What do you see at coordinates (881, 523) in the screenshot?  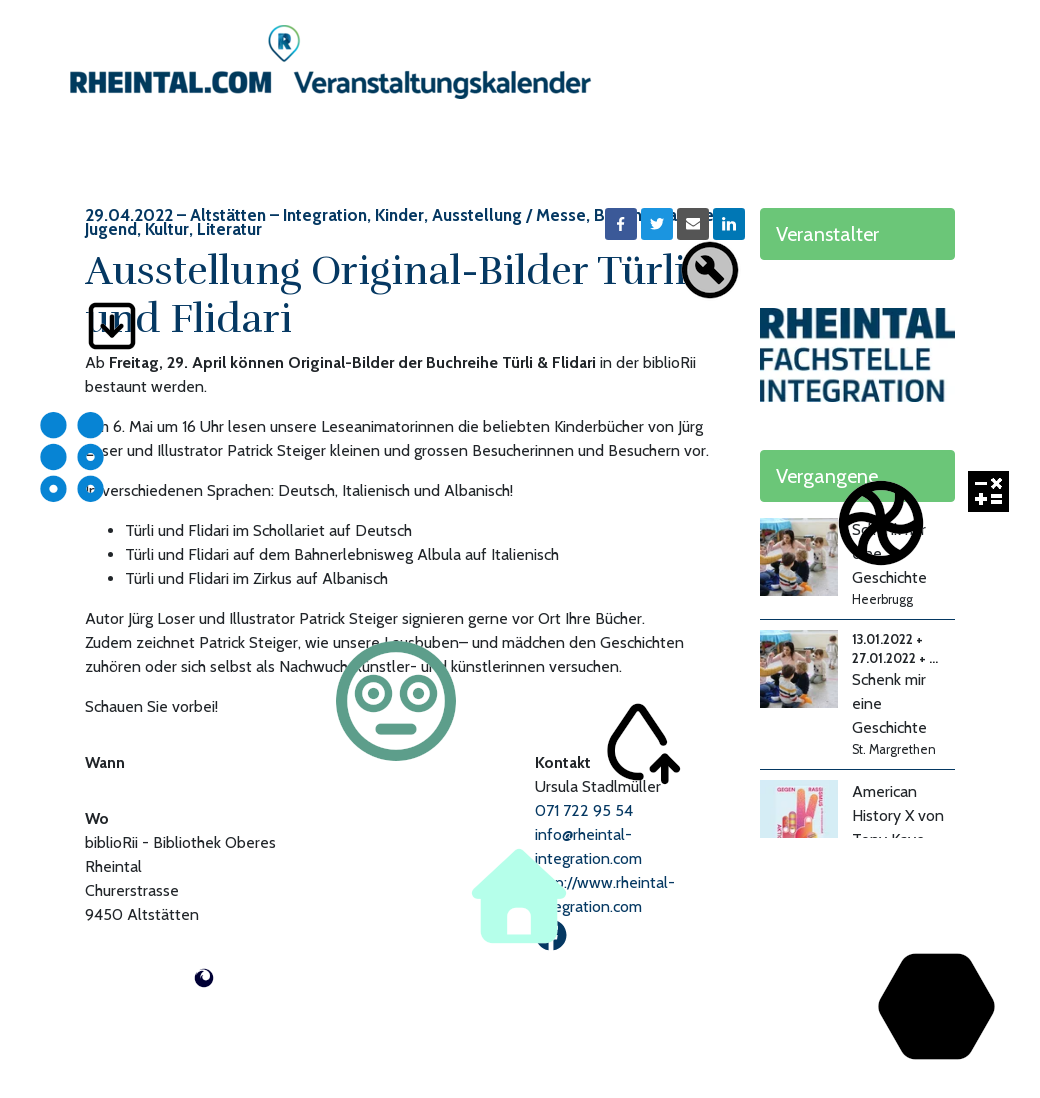 I see `indicates loading or processing in progress` at bounding box center [881, 523].